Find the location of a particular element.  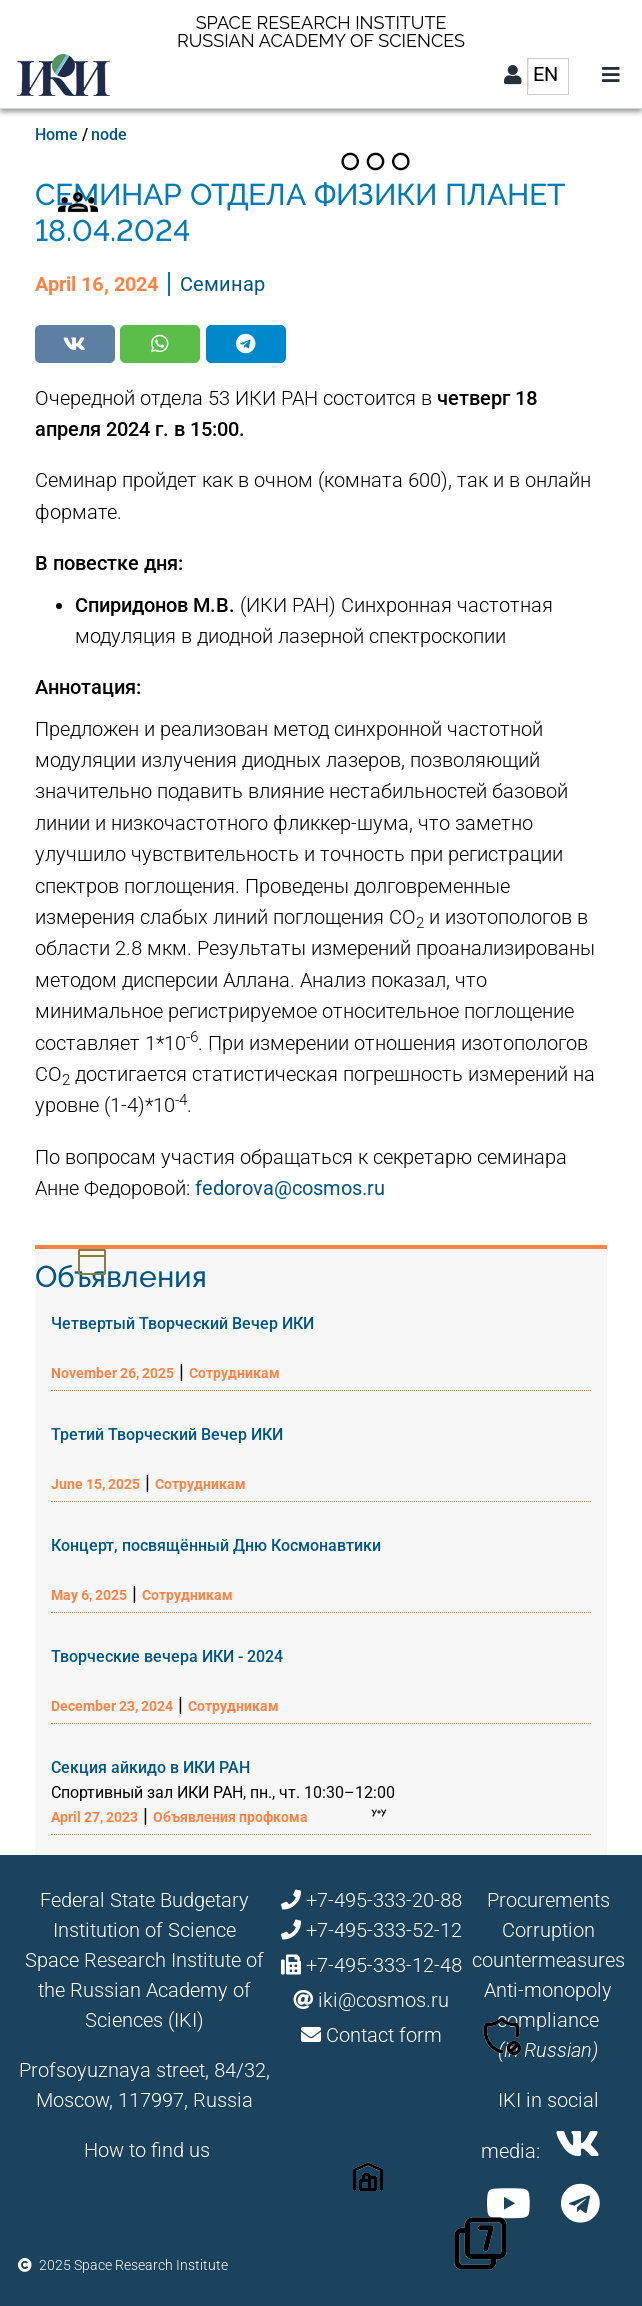

open in browser window is located at coordinates (92, 1263).